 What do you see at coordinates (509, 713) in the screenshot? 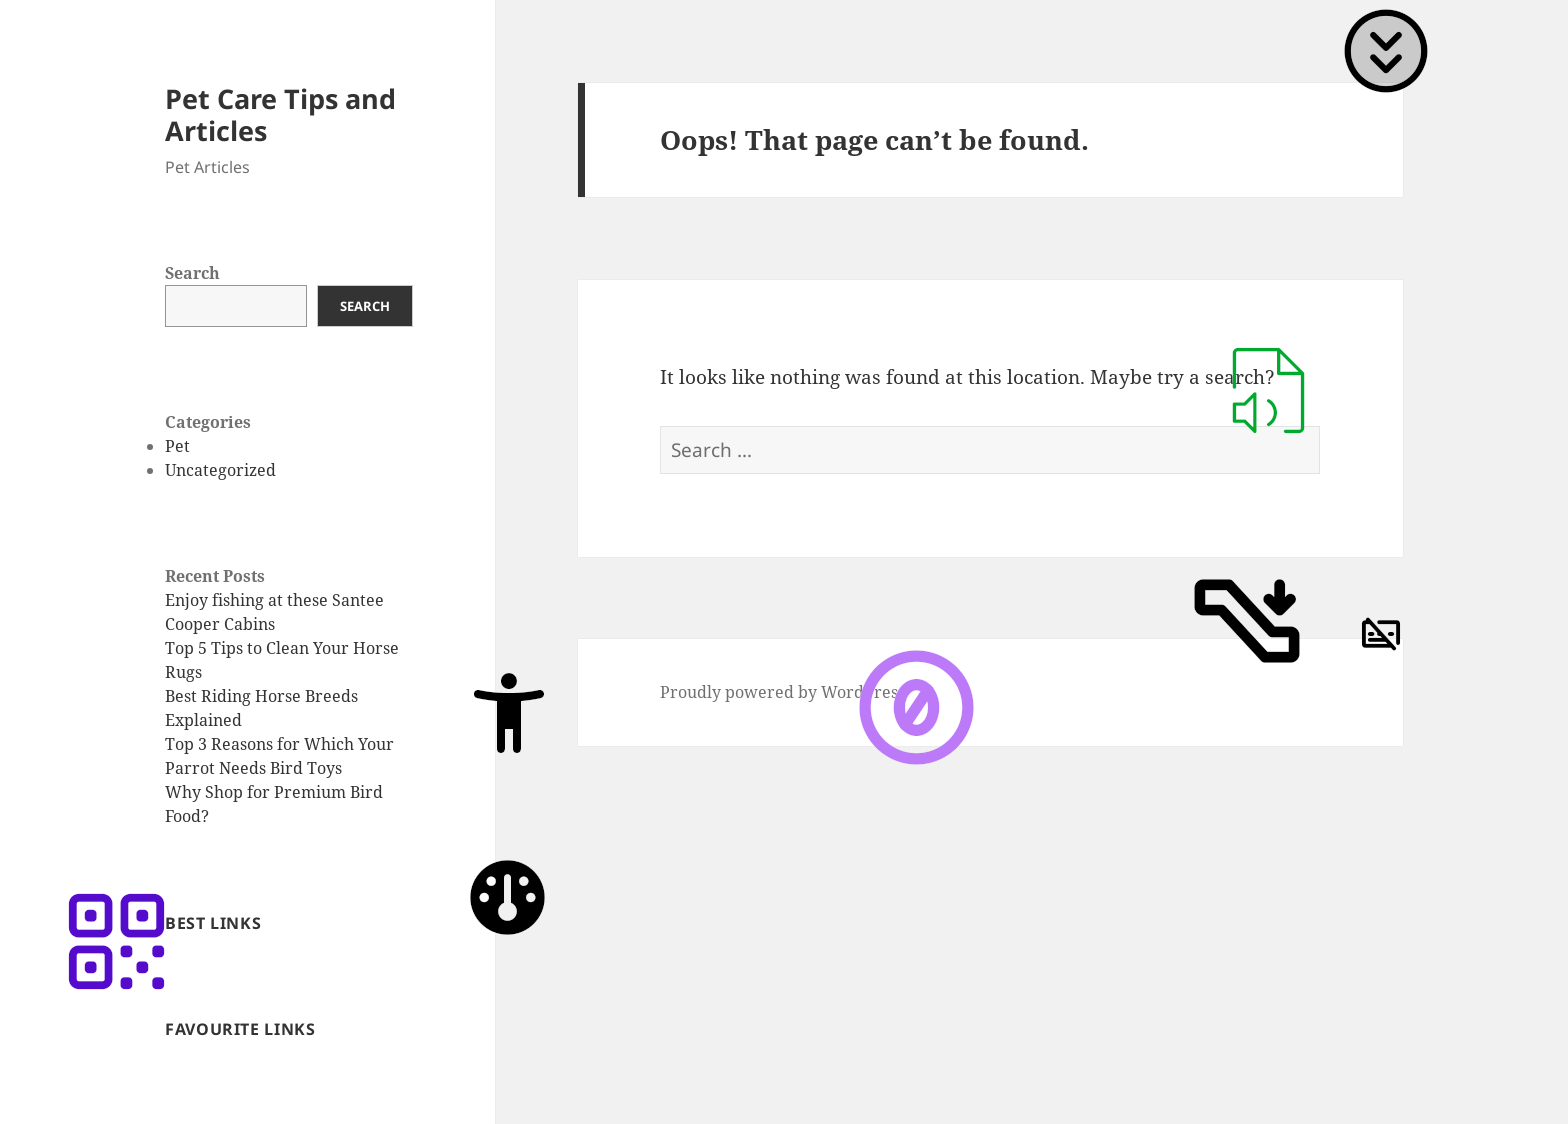
I see `access accessibility settings` at bounding box center [509, 713].